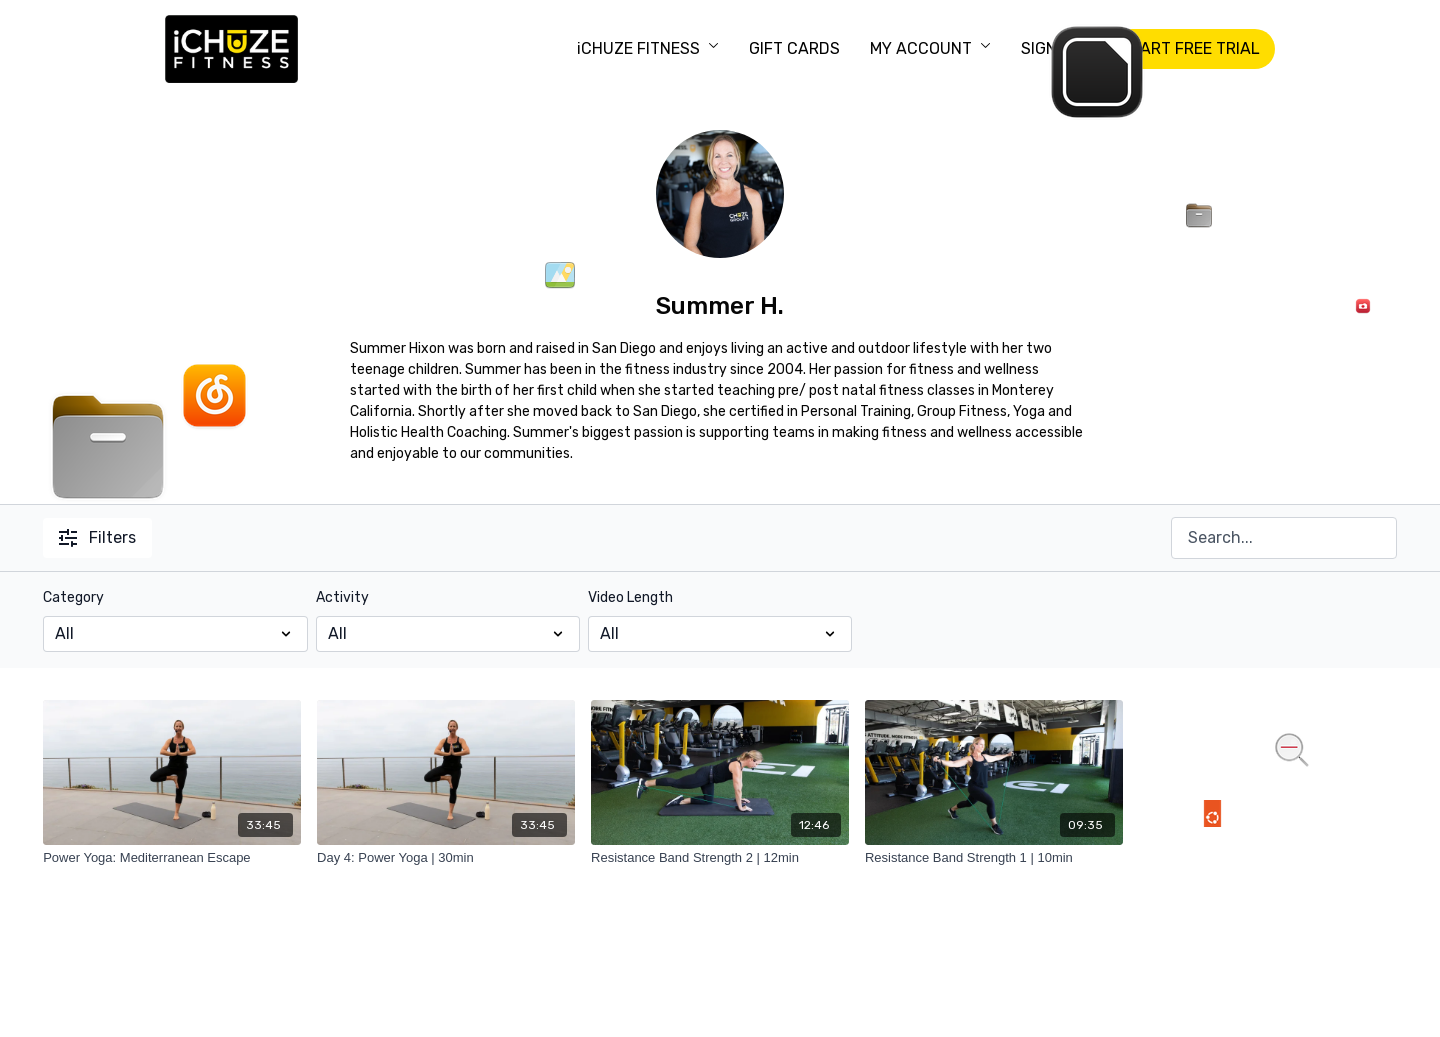  I want to click on open file manager application, so click(108, 447).